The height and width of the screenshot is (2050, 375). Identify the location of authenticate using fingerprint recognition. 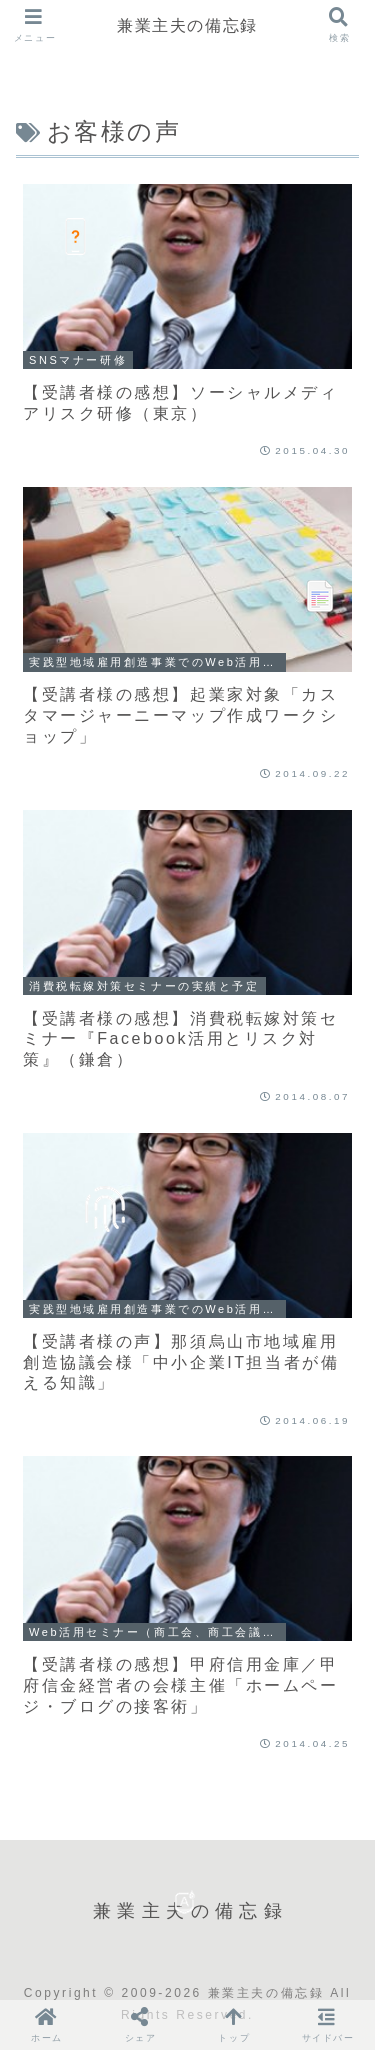
(105, 1209).